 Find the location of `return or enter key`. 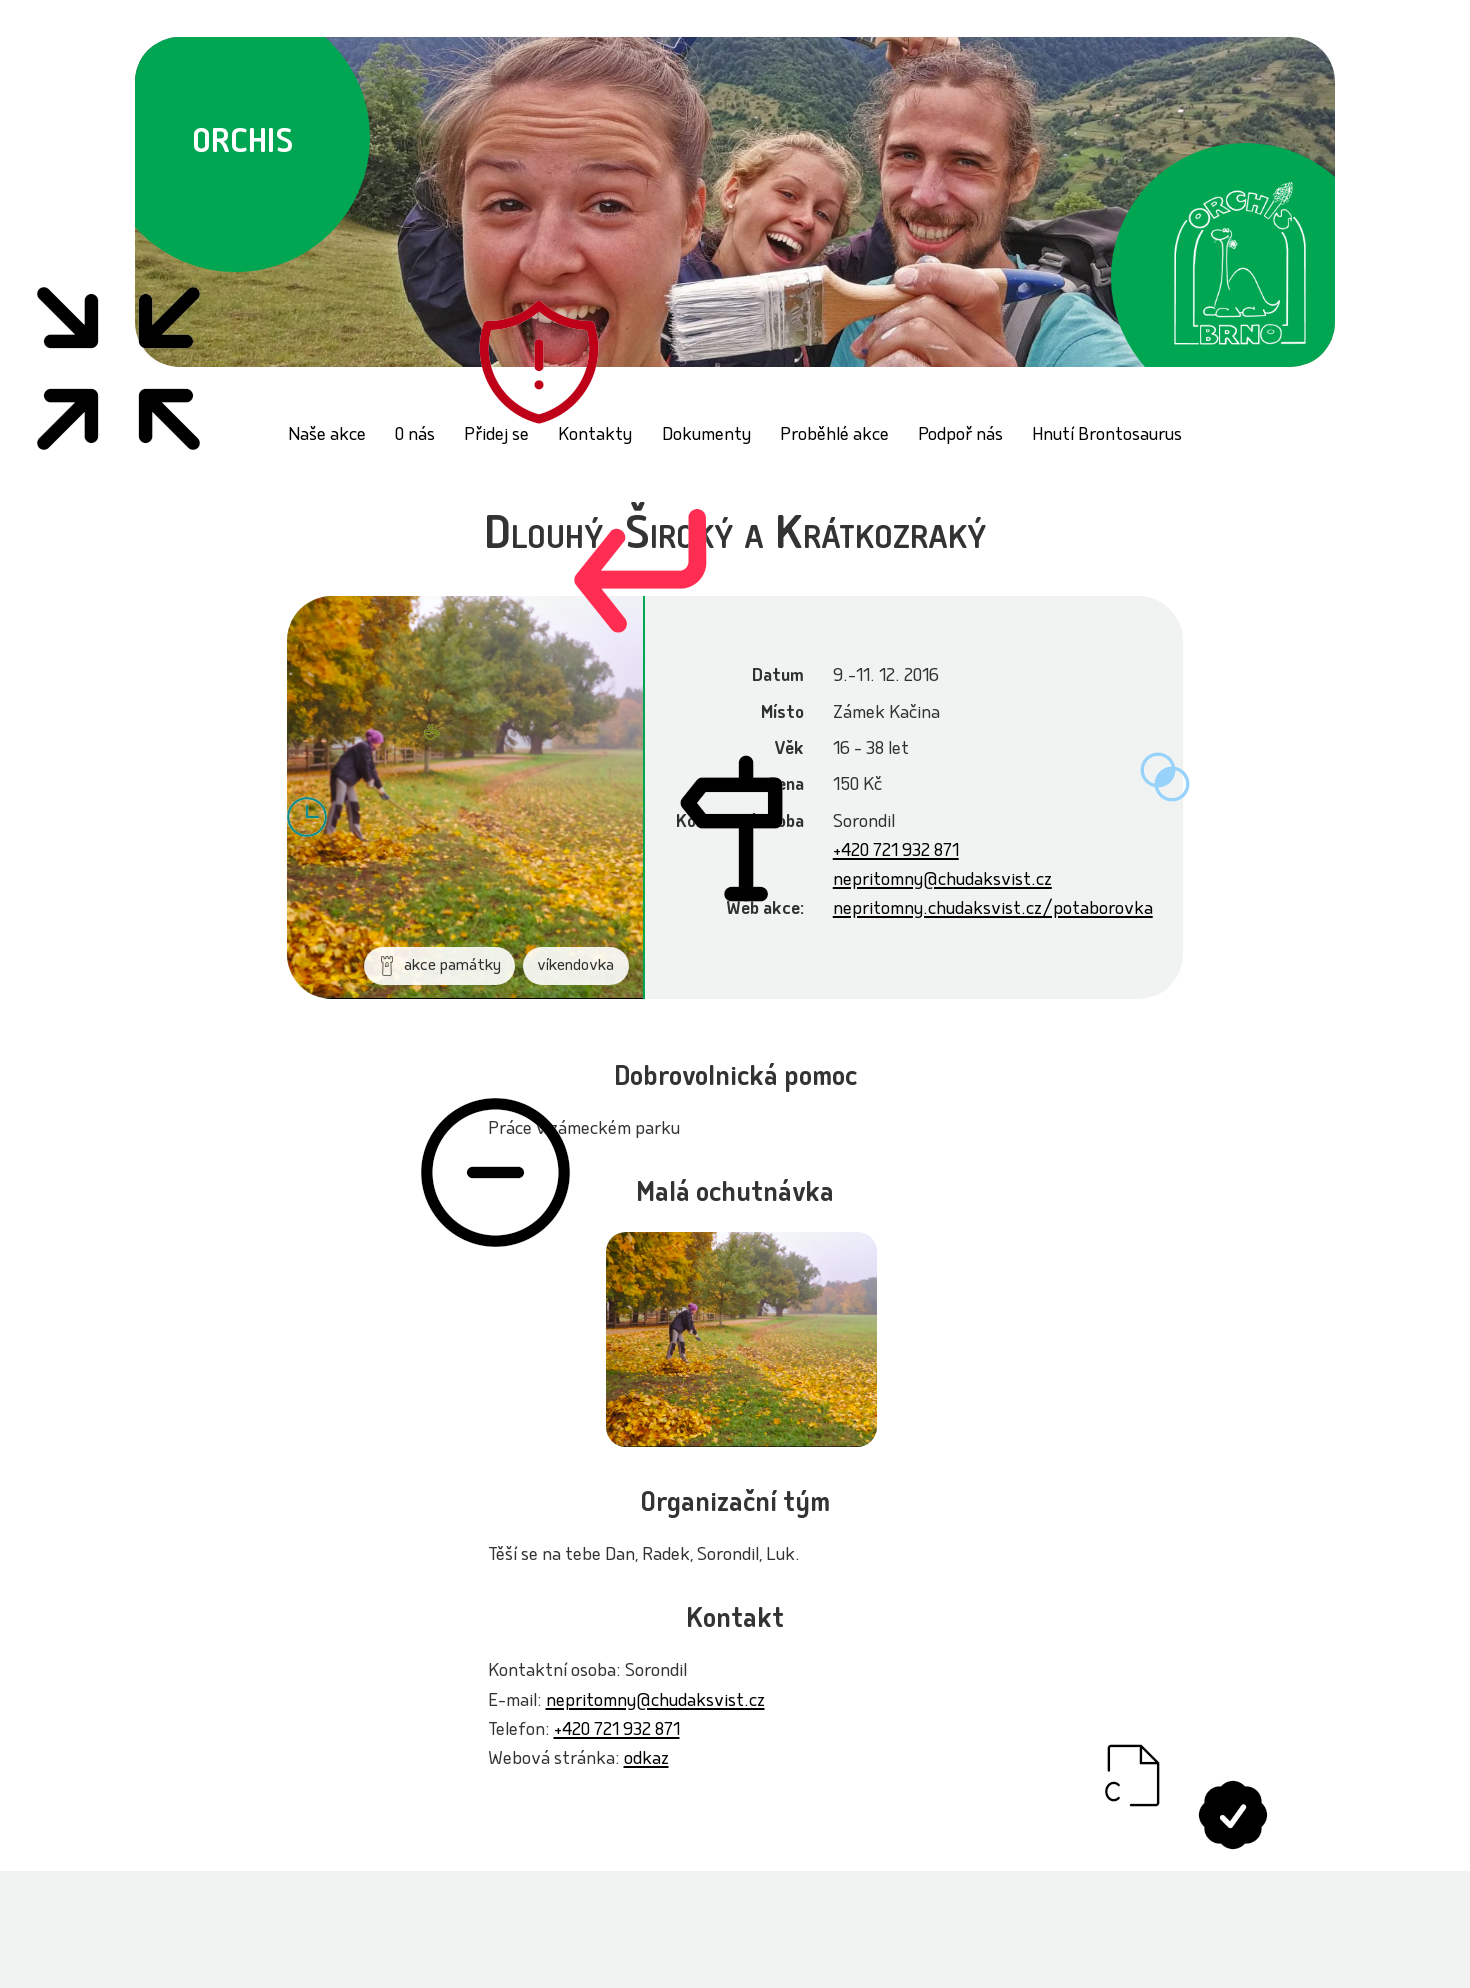

return or enter key is located at coordinates (636, 571).